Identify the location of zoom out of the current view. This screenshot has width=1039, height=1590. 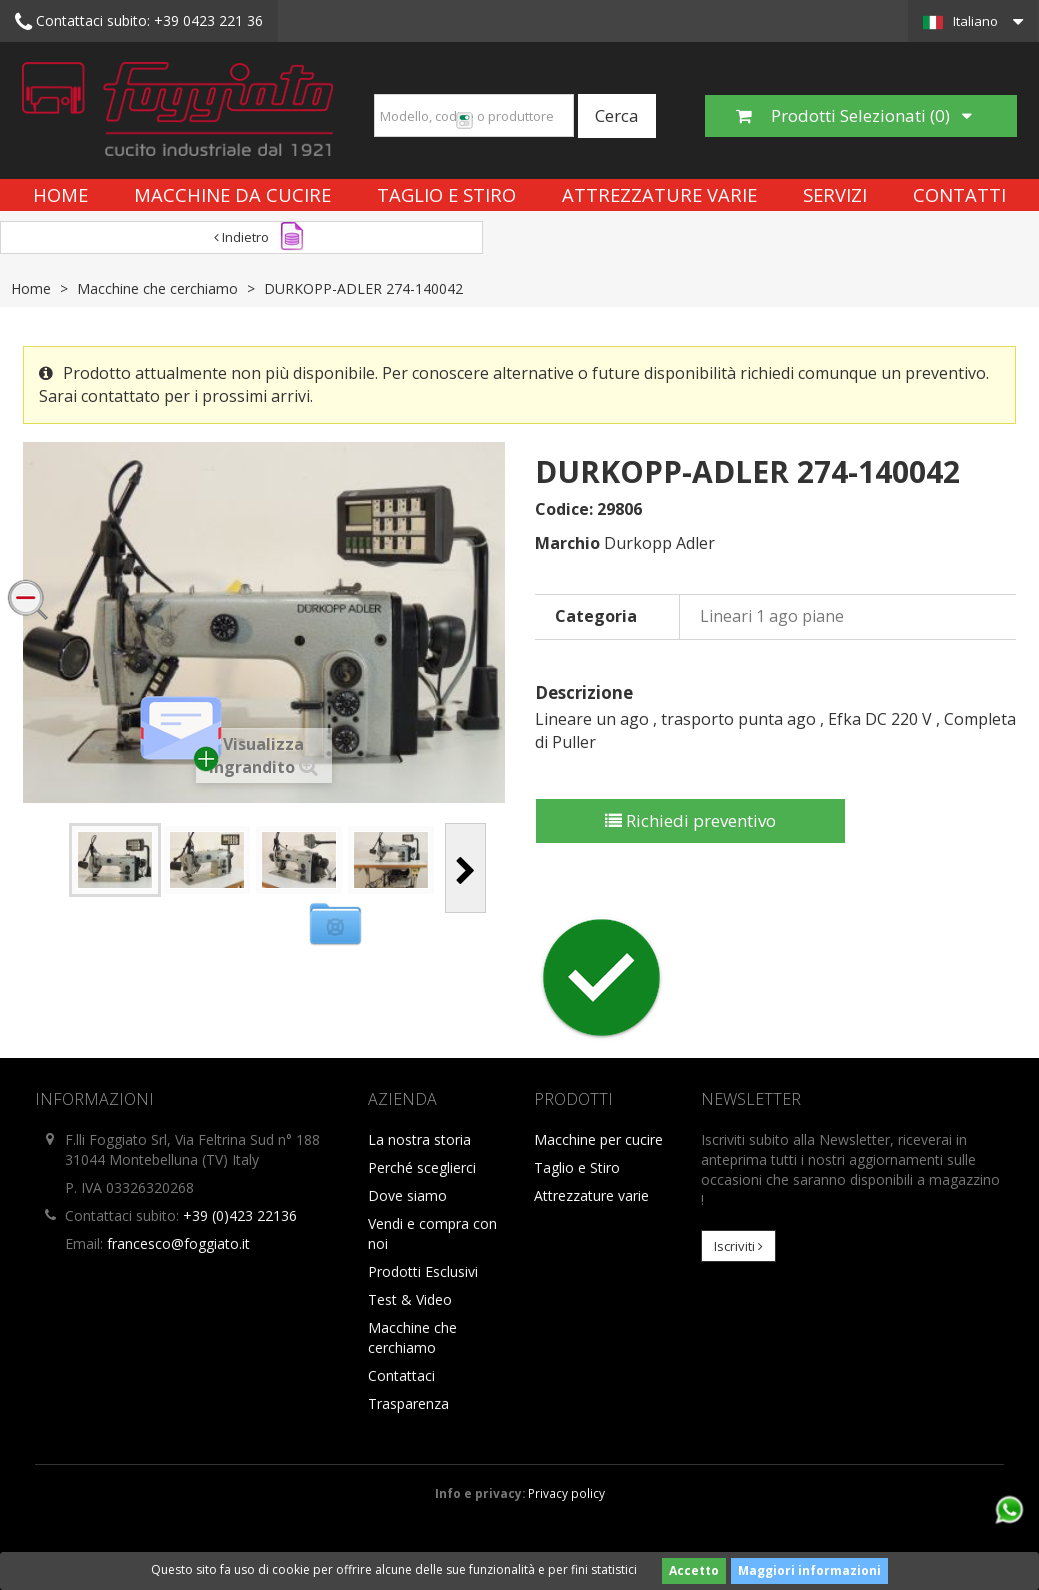
(28, 600).